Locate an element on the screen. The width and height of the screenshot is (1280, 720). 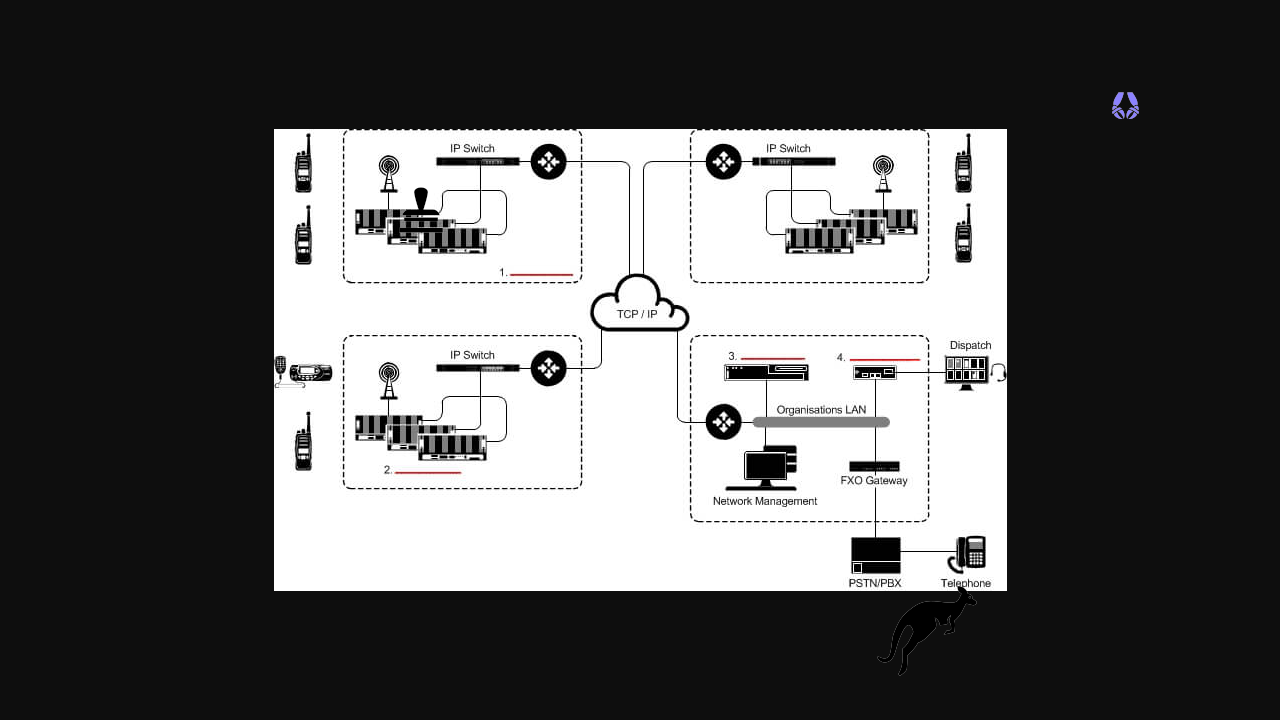
apply a stamp or seal to a document is located at coordinates (421, 210).